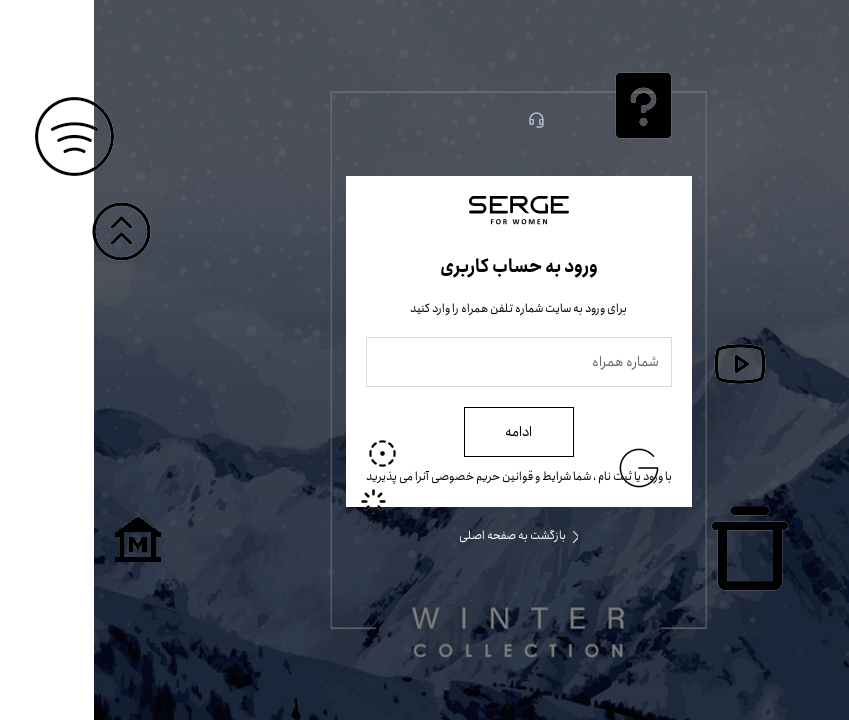 The height and width of the screenshot is (720, 849). I want to click on set focus point or target area, so click(382, 453).